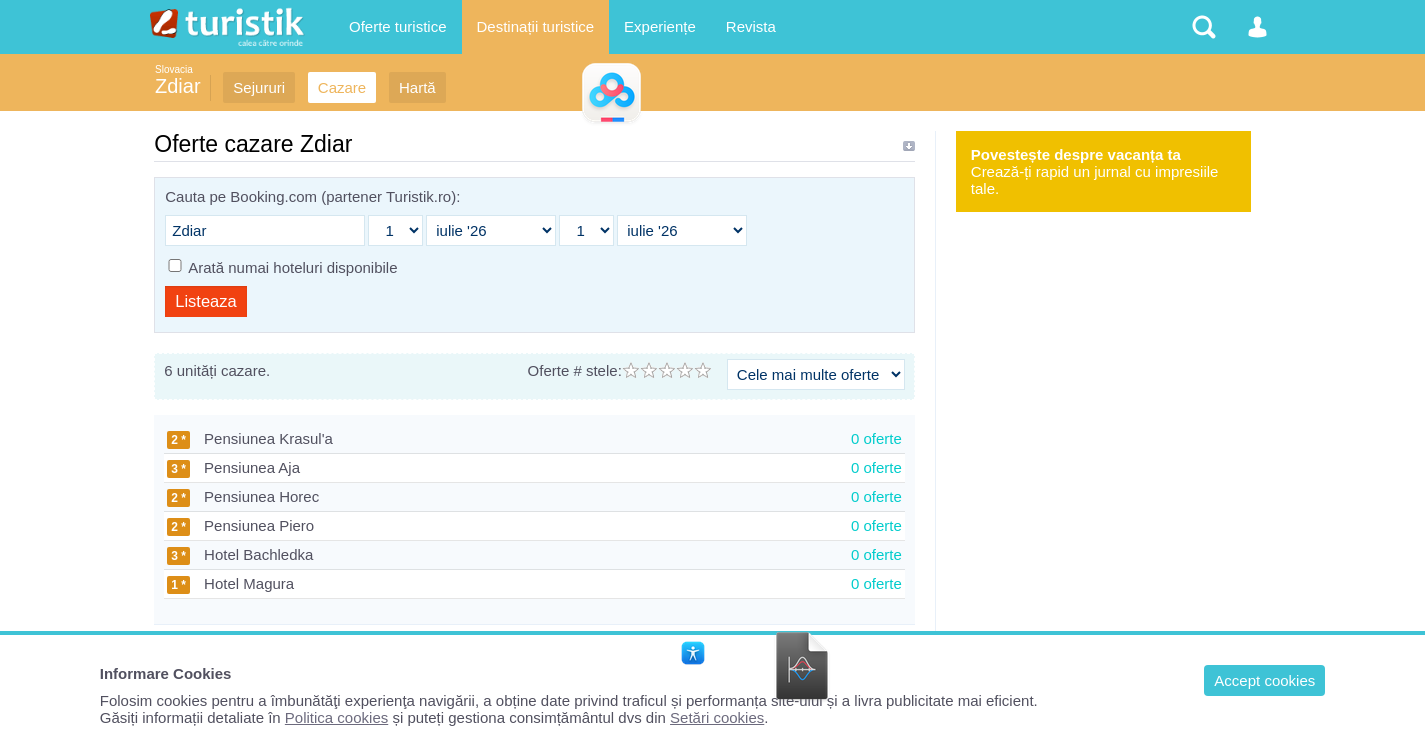 The height and width of the screenshot is (756, 1425). I want to click on open a LabPlot2 data analysis file, so click(802, 667).